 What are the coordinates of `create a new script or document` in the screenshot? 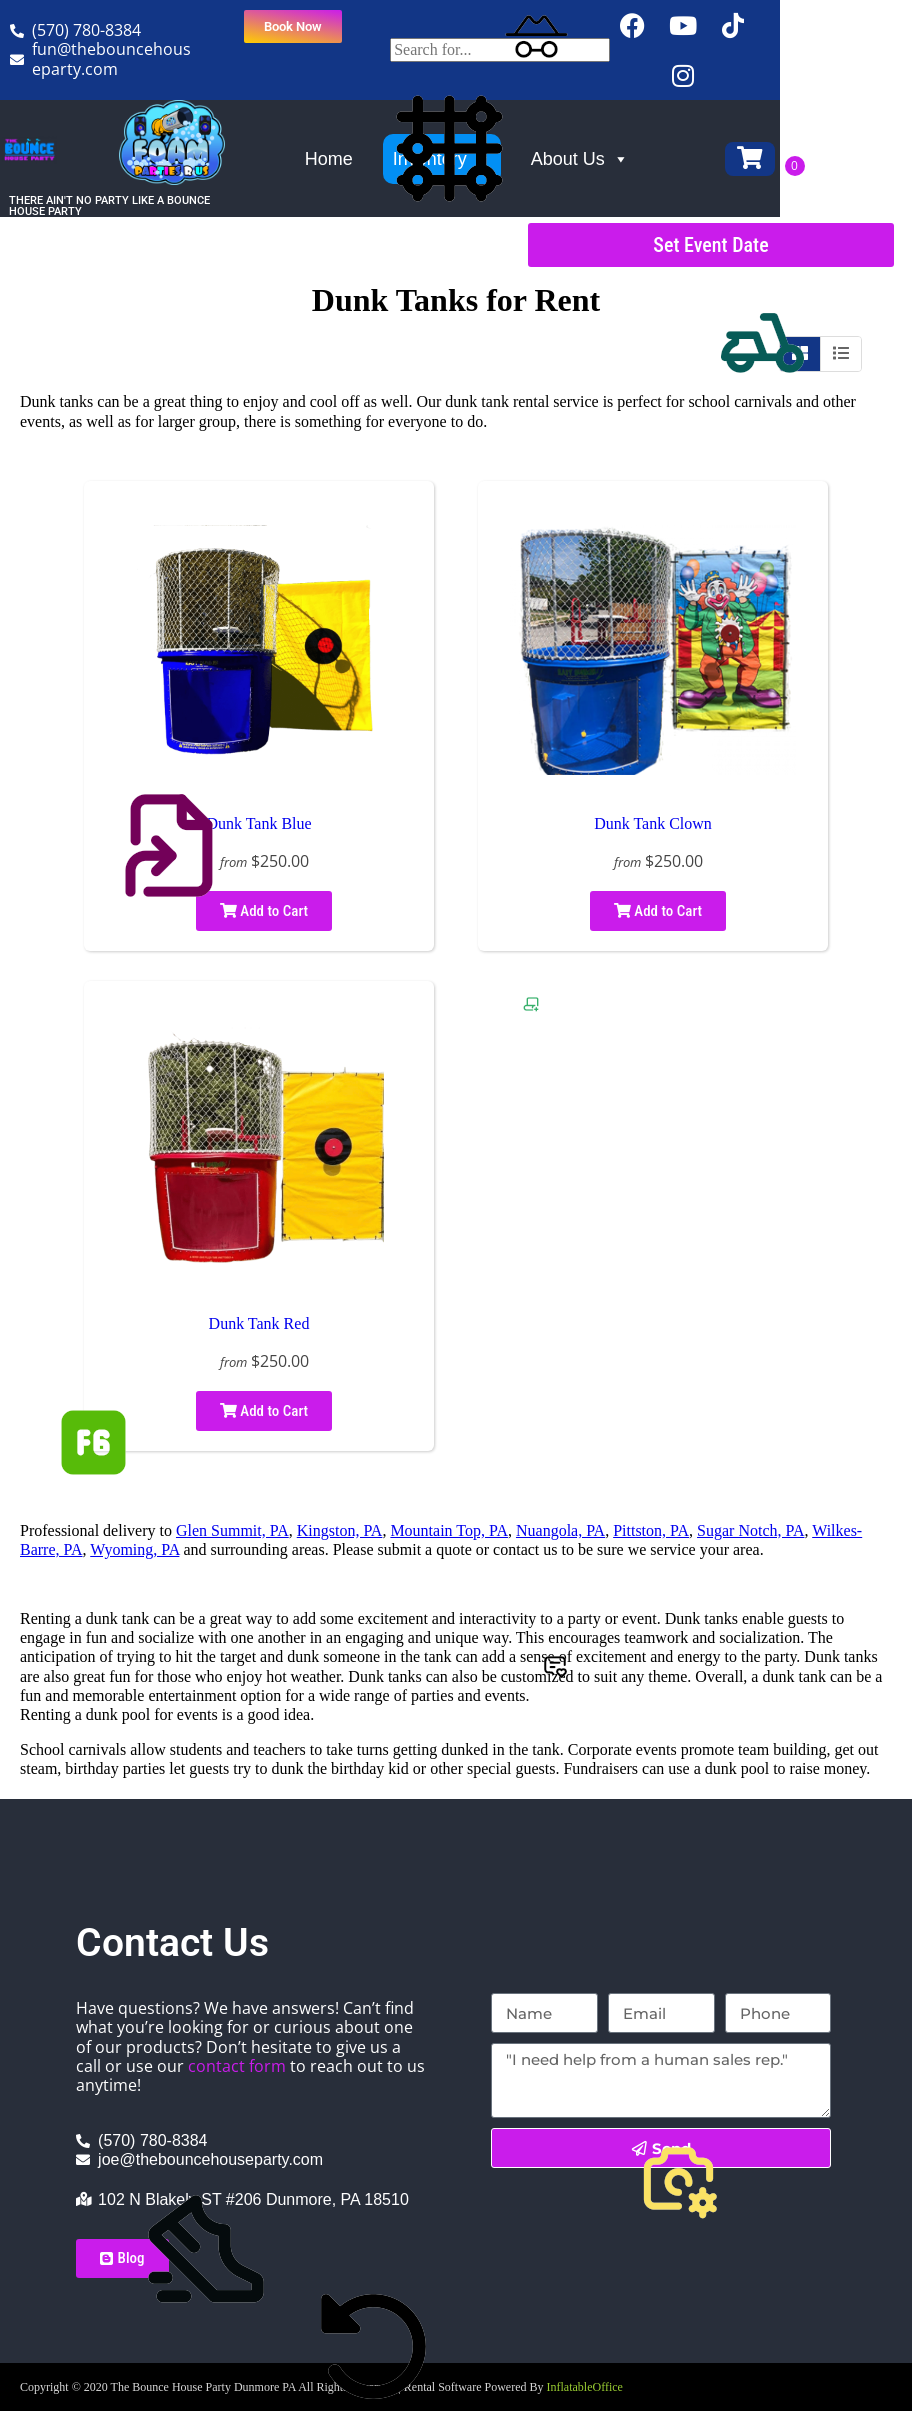 It's located at (531, 1004).